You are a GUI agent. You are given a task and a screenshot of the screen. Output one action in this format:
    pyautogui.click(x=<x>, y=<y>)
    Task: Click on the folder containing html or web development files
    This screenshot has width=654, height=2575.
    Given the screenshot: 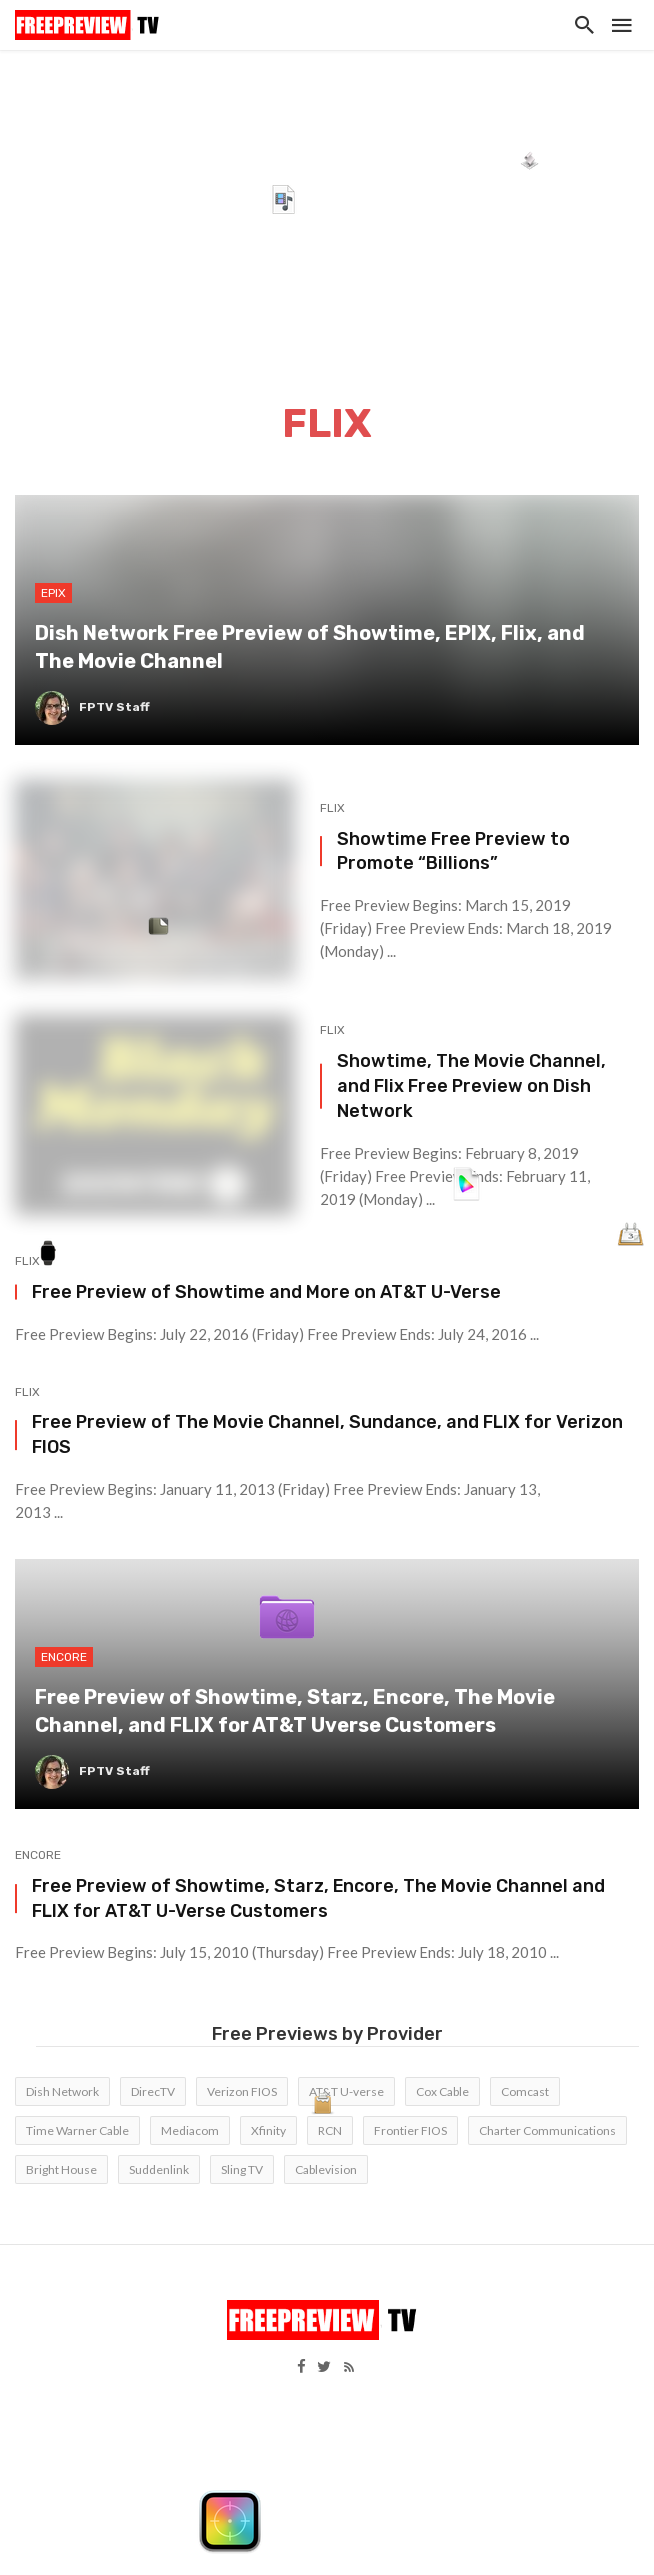 What is the action you would take?
    pyautogui.click(x=287, y=1617)
    